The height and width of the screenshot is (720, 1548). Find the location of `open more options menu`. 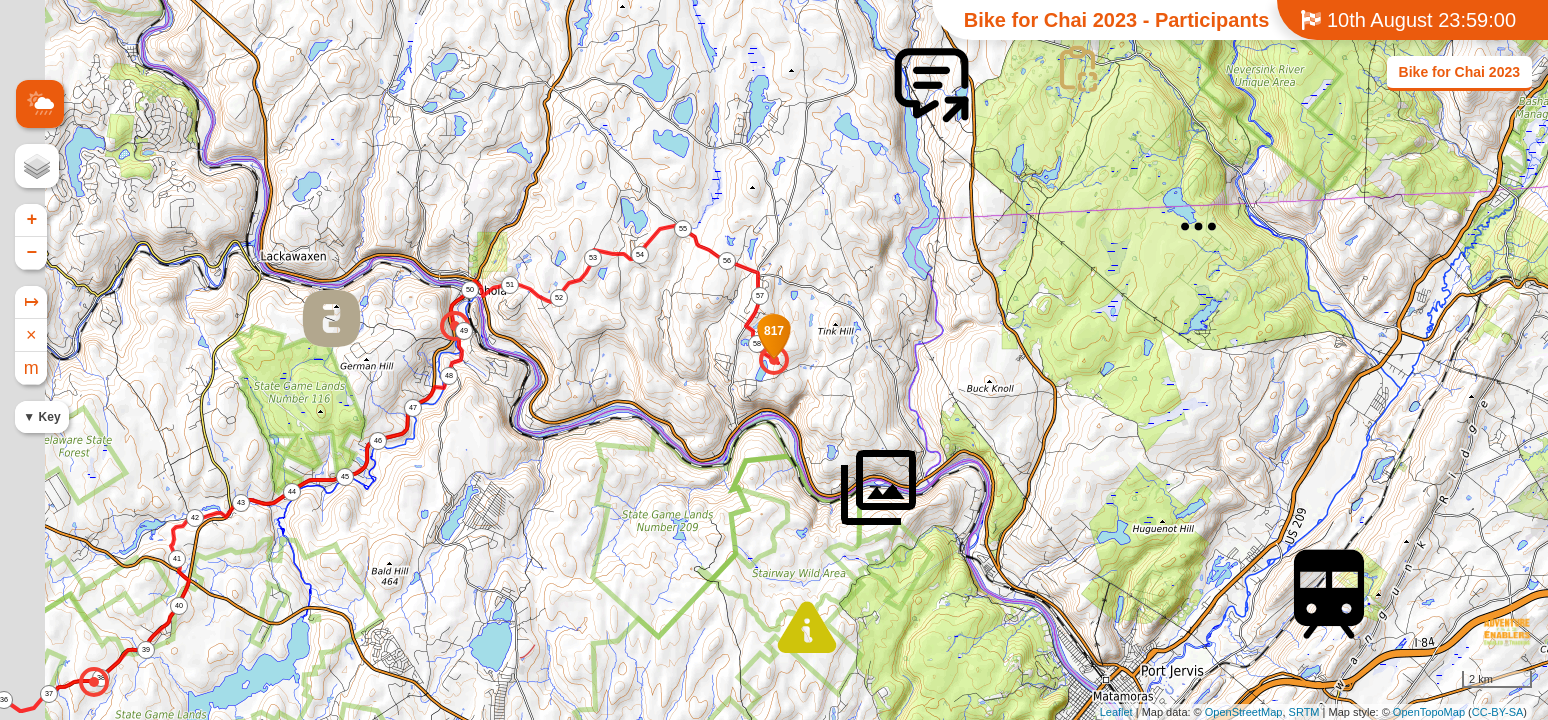

open more options menu is located at coordinates (1198, 226).